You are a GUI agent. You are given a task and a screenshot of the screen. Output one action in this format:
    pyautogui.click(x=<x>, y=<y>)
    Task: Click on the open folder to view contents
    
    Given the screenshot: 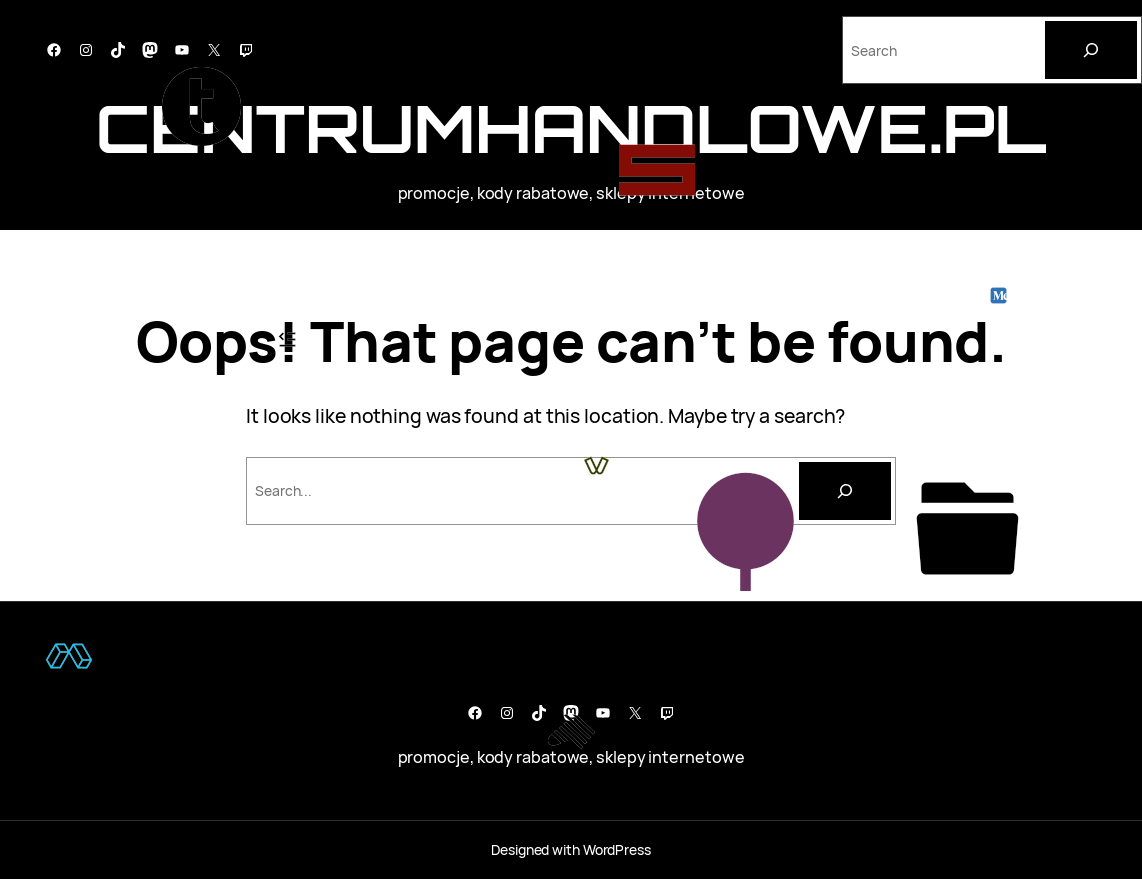 What is the action you would take?
    pyautogui.click(x=967, y=528)
    